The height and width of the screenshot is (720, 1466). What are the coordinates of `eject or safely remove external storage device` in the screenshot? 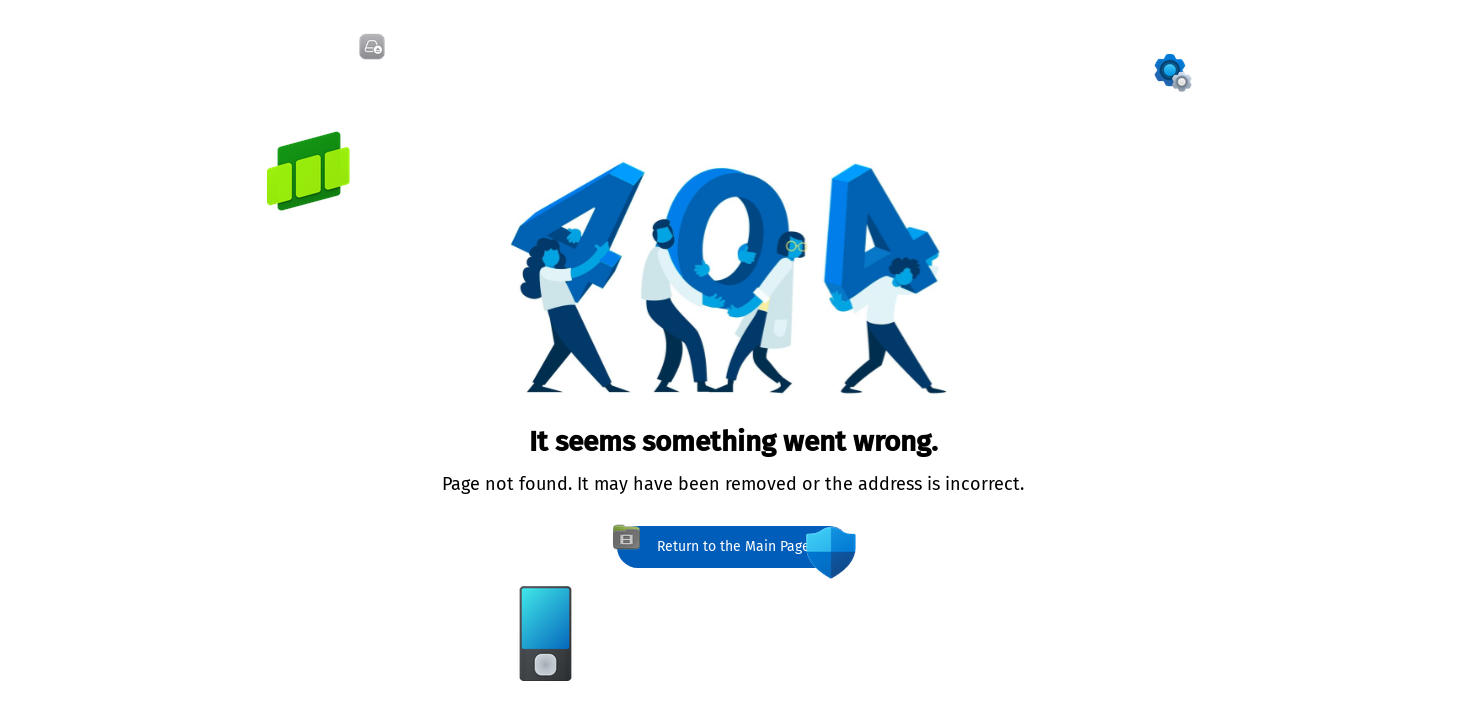 It's located at (372, 47).